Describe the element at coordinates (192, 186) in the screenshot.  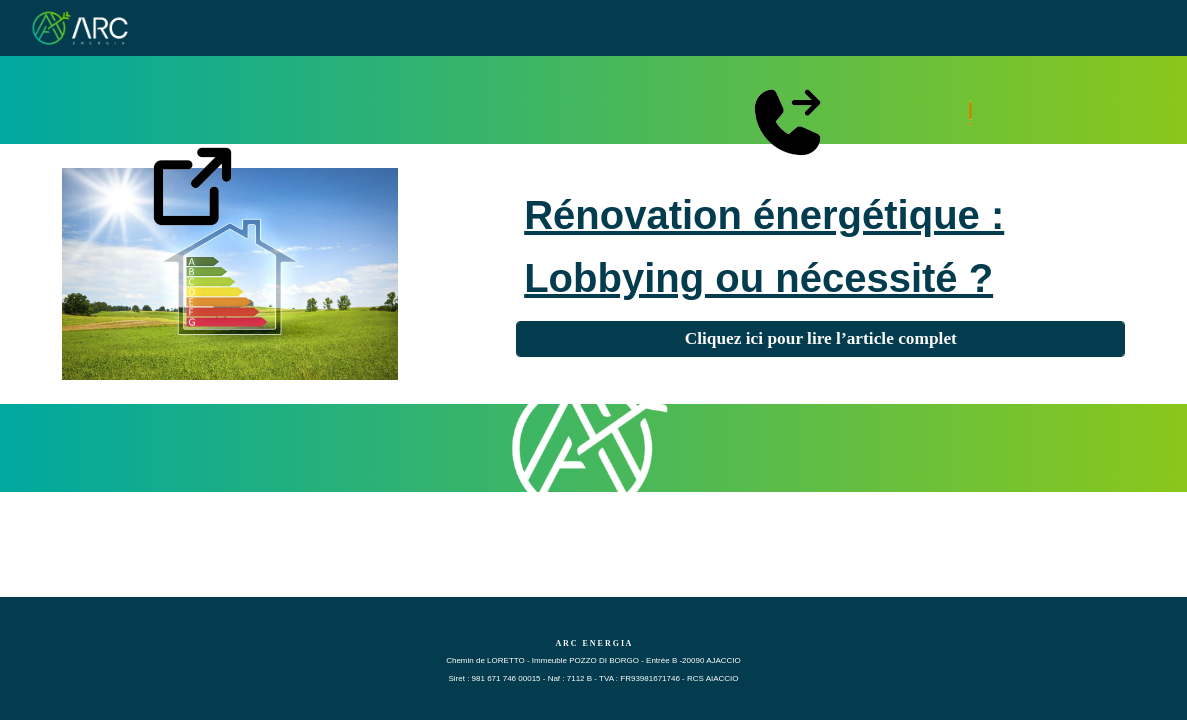
I see `open link in a new window or tab` at that location.